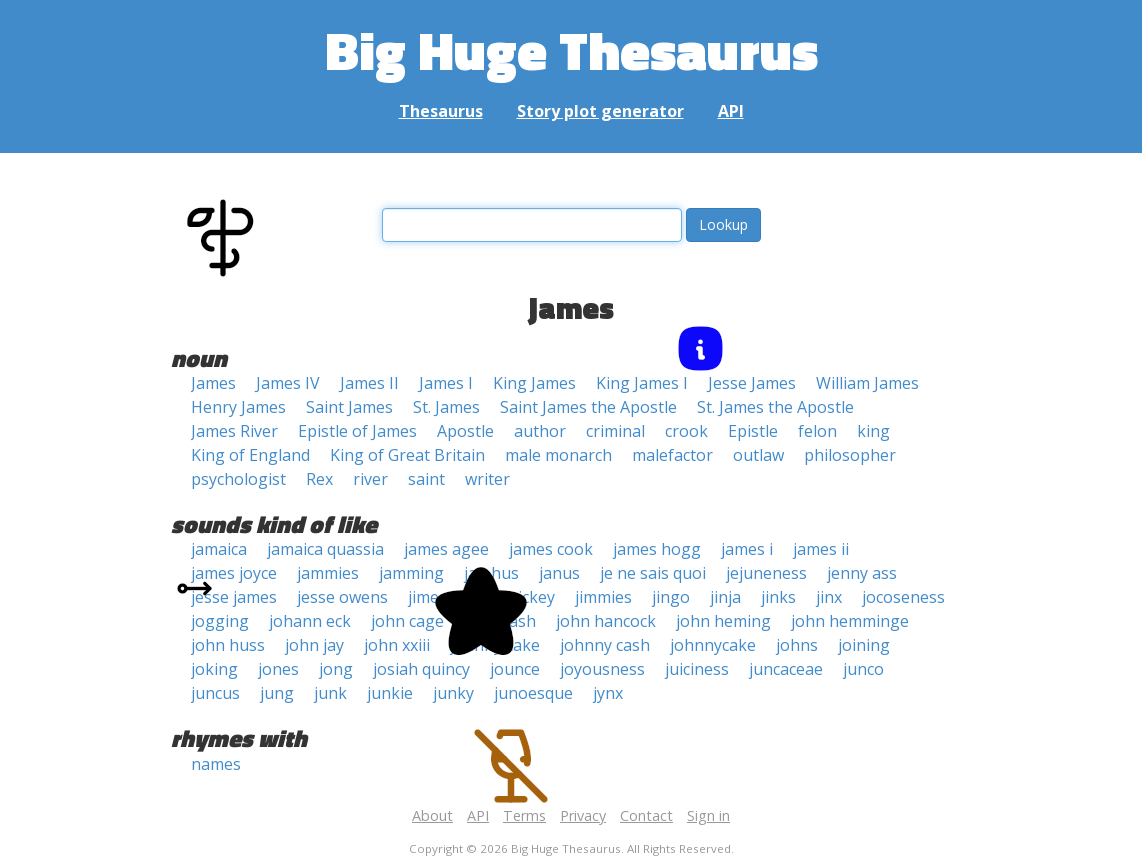 This screenshot has width=1142, height=868. What do you see at coordinates (481, 613) in the screenshot?
I see `add to favorites` at bounding box center [481, 613].